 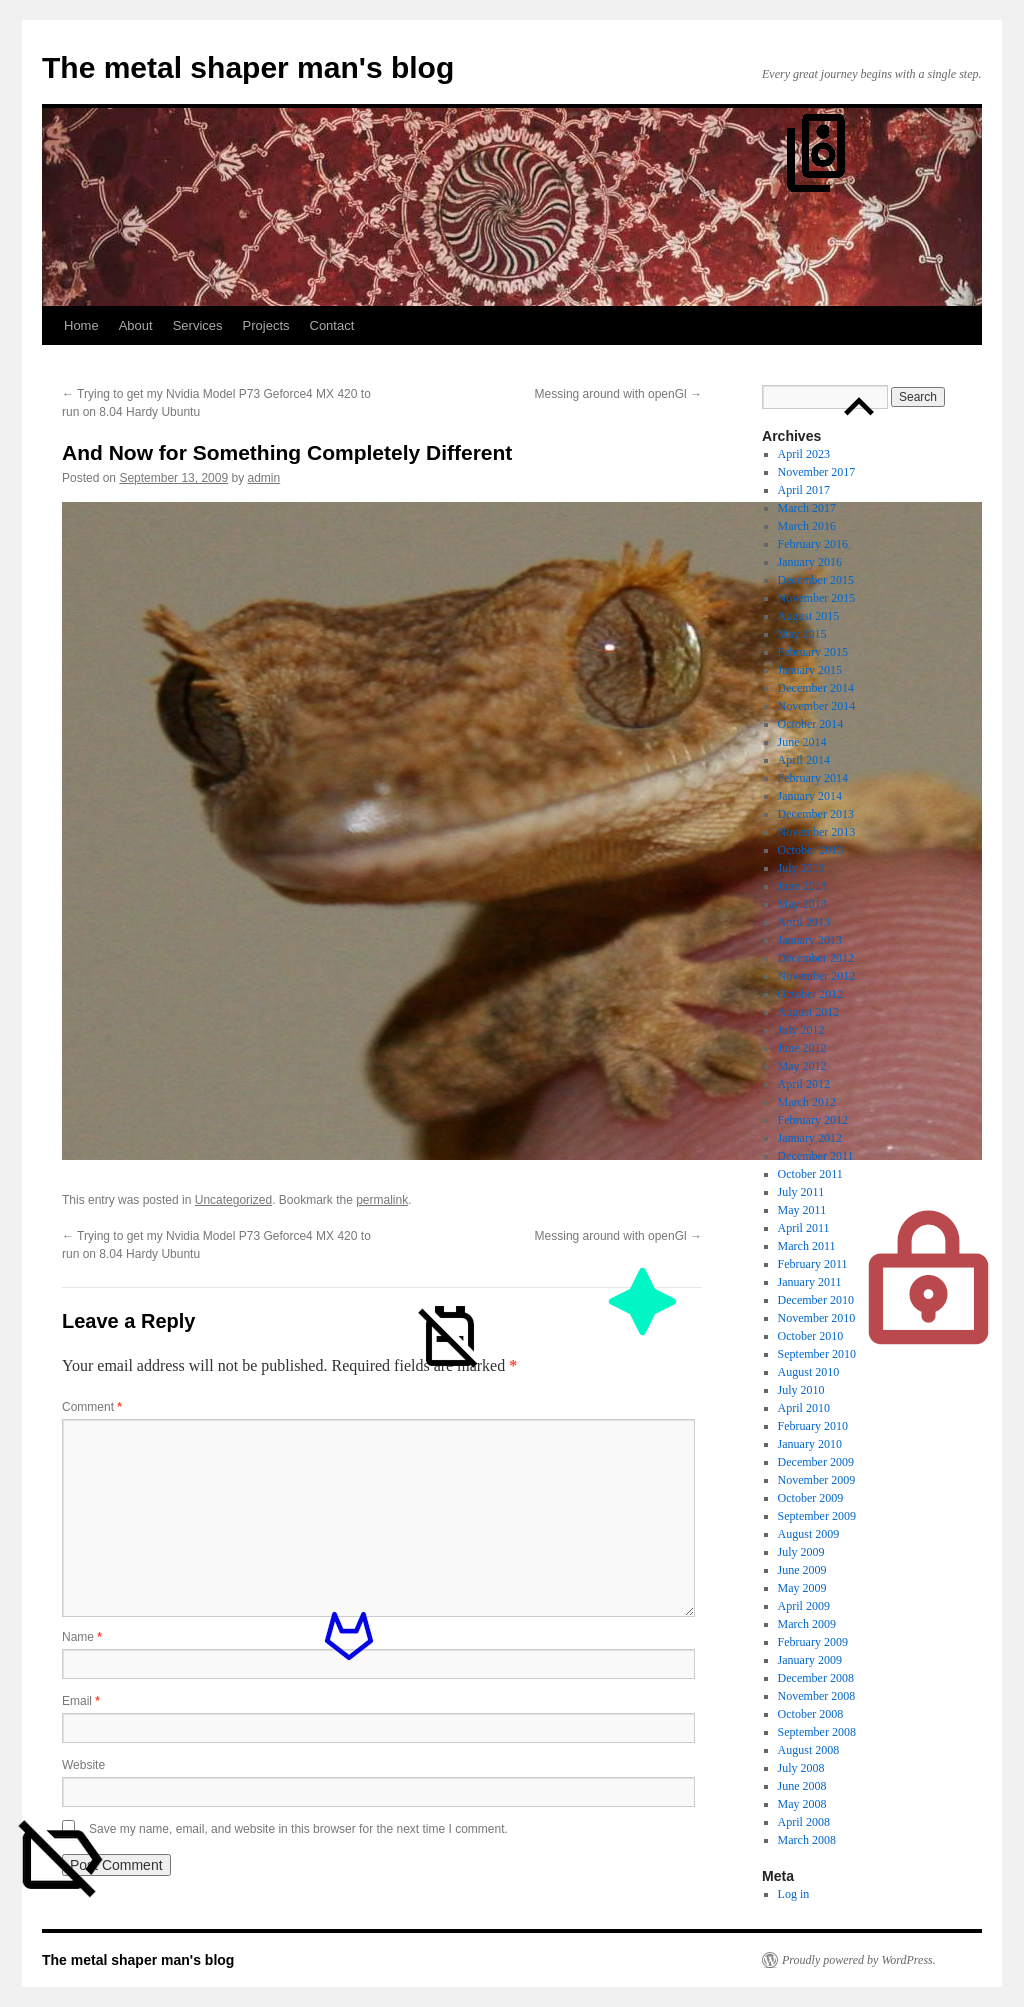 I want to click on access speaker group settings, so click(x=816, y=153).